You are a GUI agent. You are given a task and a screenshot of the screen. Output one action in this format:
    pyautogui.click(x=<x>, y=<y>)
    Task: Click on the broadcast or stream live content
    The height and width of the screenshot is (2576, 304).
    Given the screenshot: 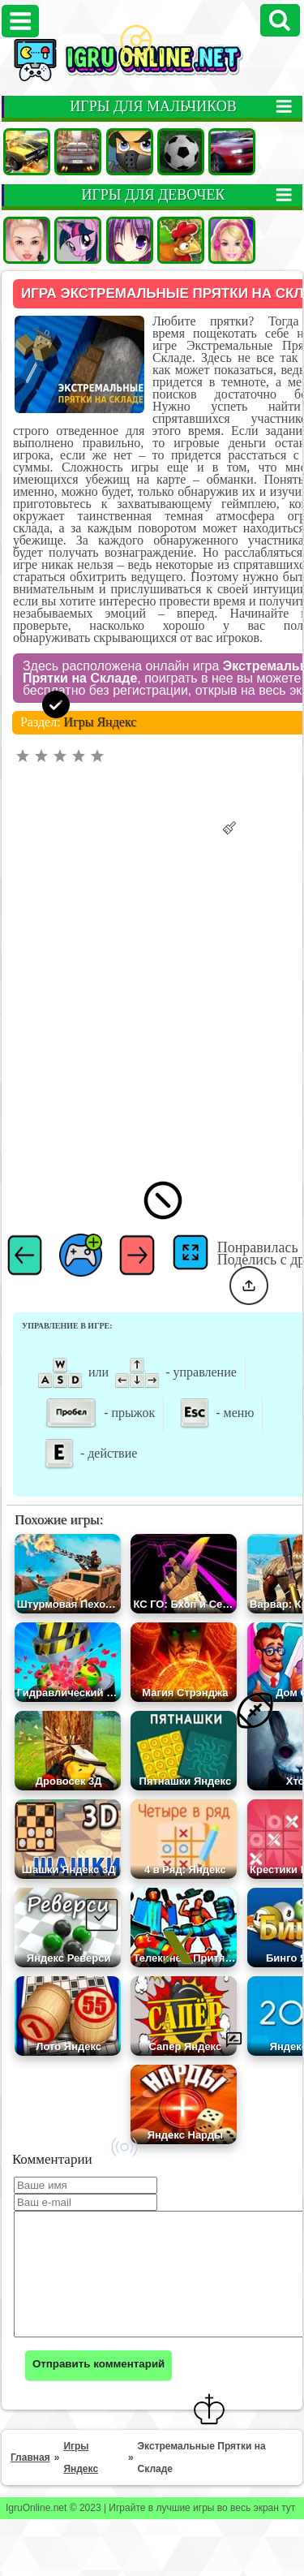 What is the action you would take?
    pyautogui.click(x=124, y=2147)
    